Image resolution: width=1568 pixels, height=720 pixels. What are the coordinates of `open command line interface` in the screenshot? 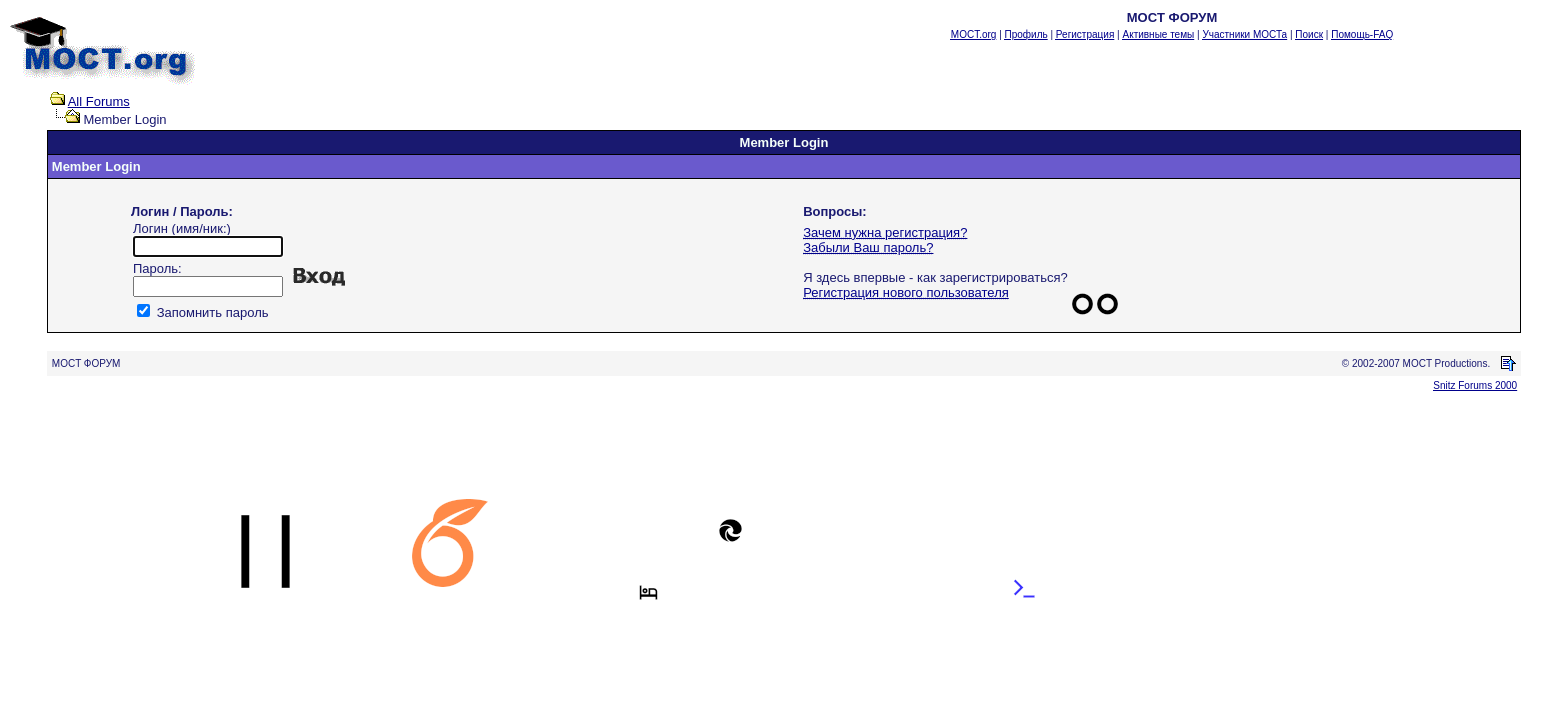 It's located at (1024, 587).